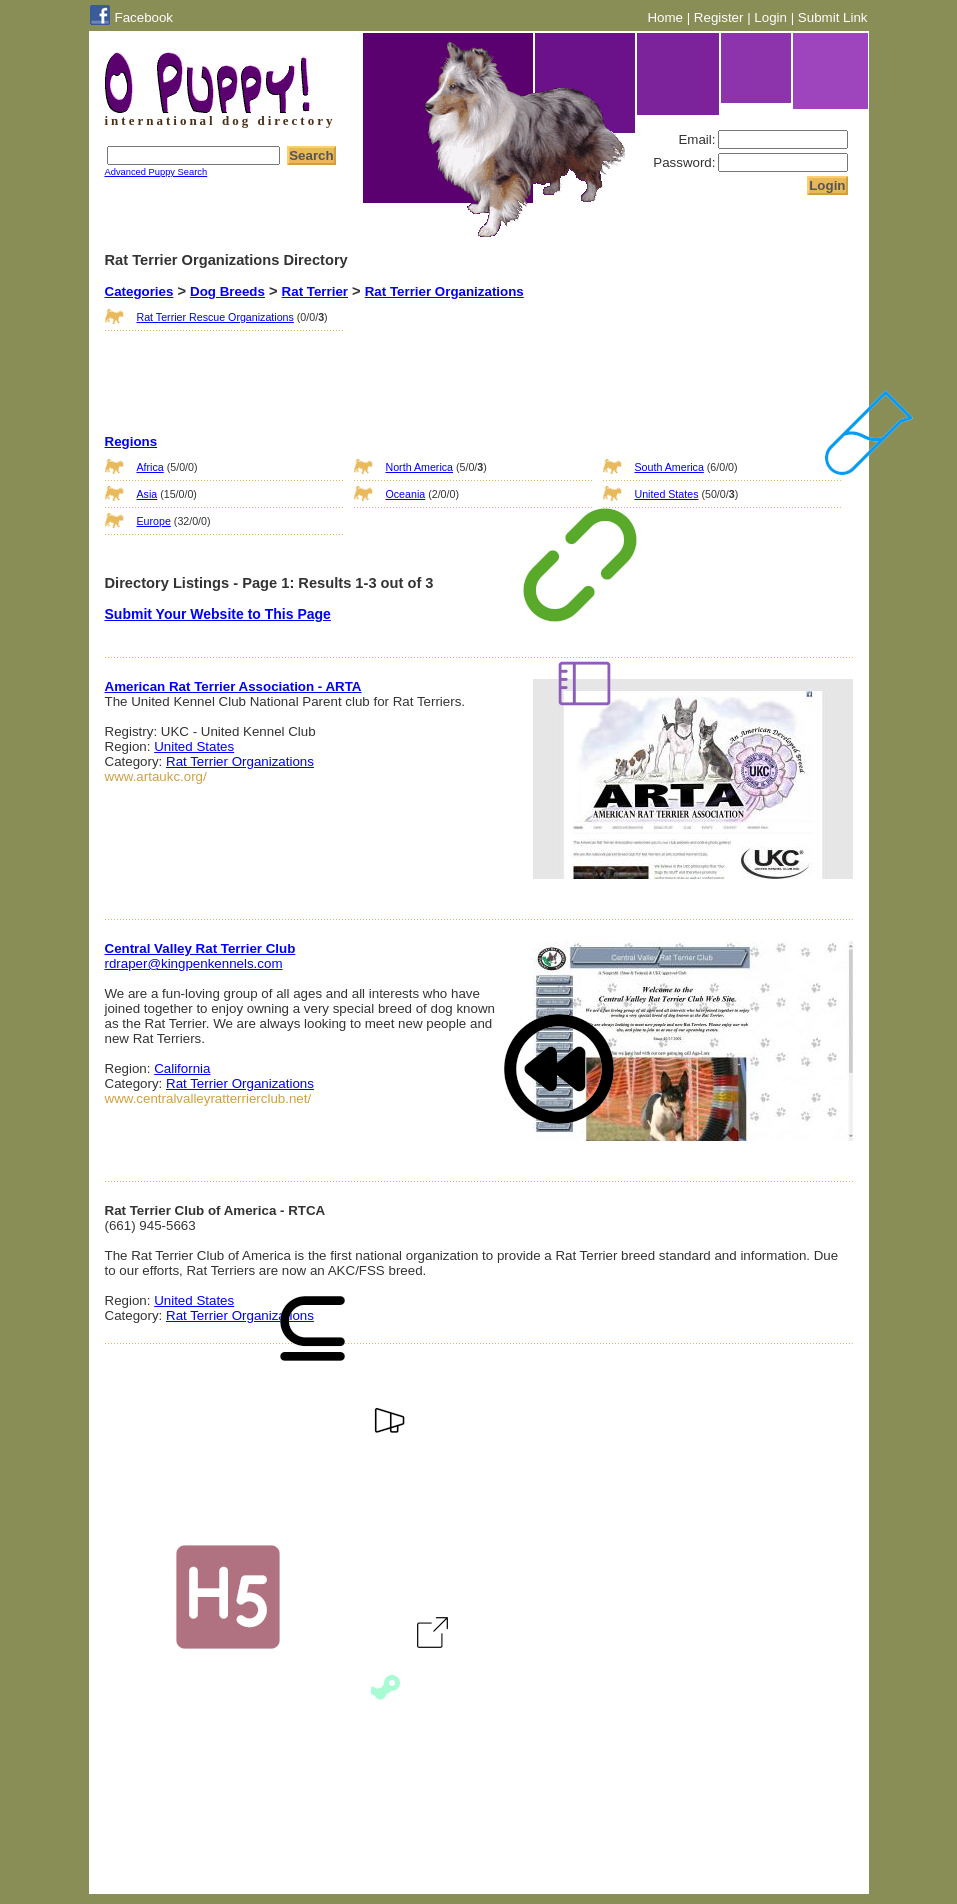  What do you see at coordinates (580, 565) in the screenshot?
I see `unlink or disconnect a URL` at bounding box center [580, 565].